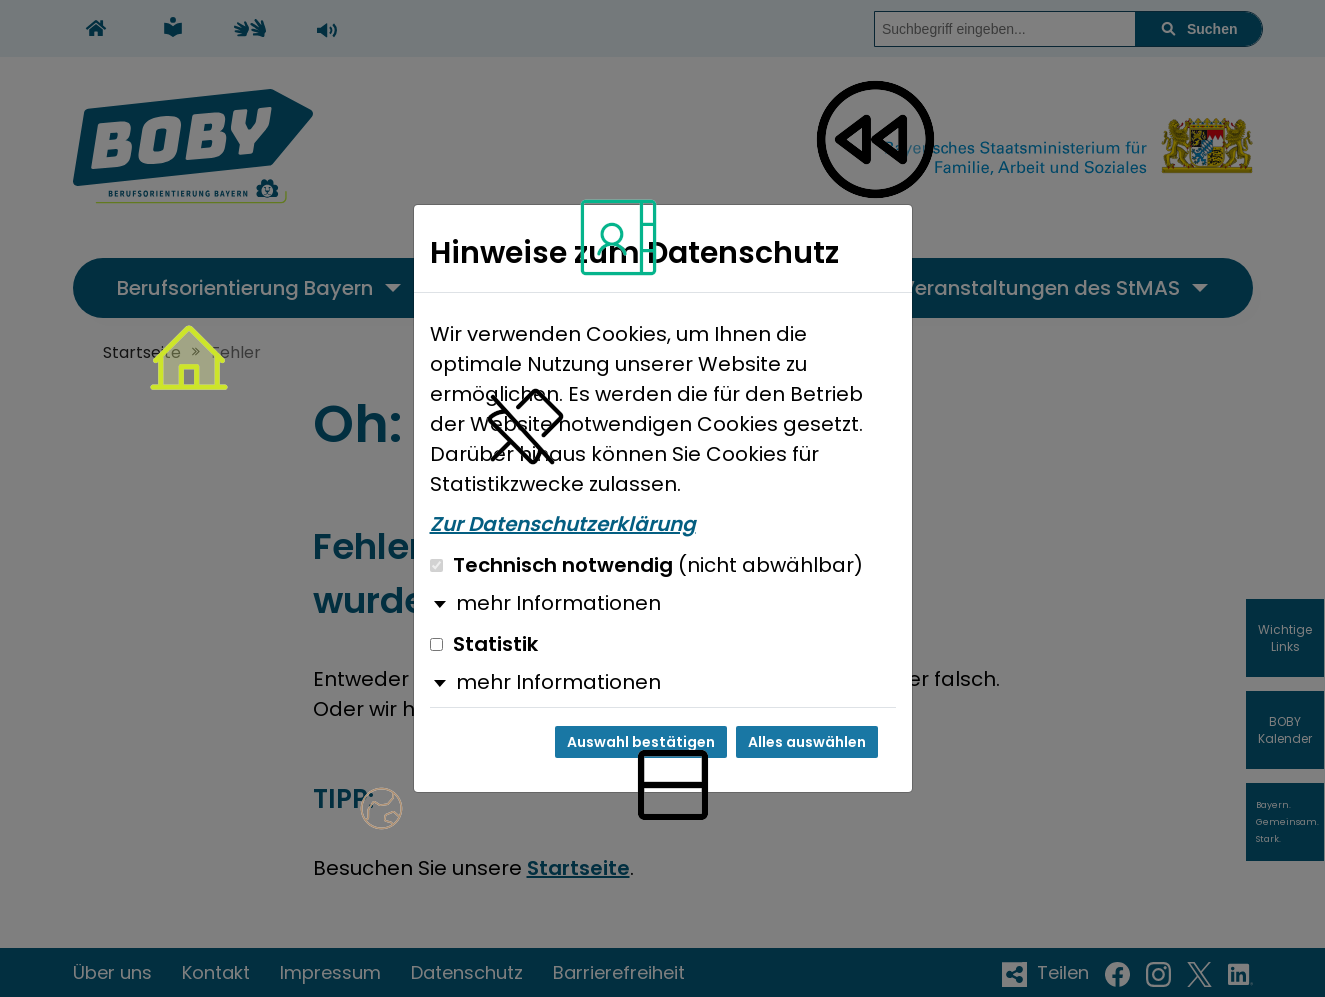 This screenshot has height=997, width=1325. What do you see at coordinates (522, 429) in the screenshot?
I see `unpin this item` at bounding box center [522, 429].